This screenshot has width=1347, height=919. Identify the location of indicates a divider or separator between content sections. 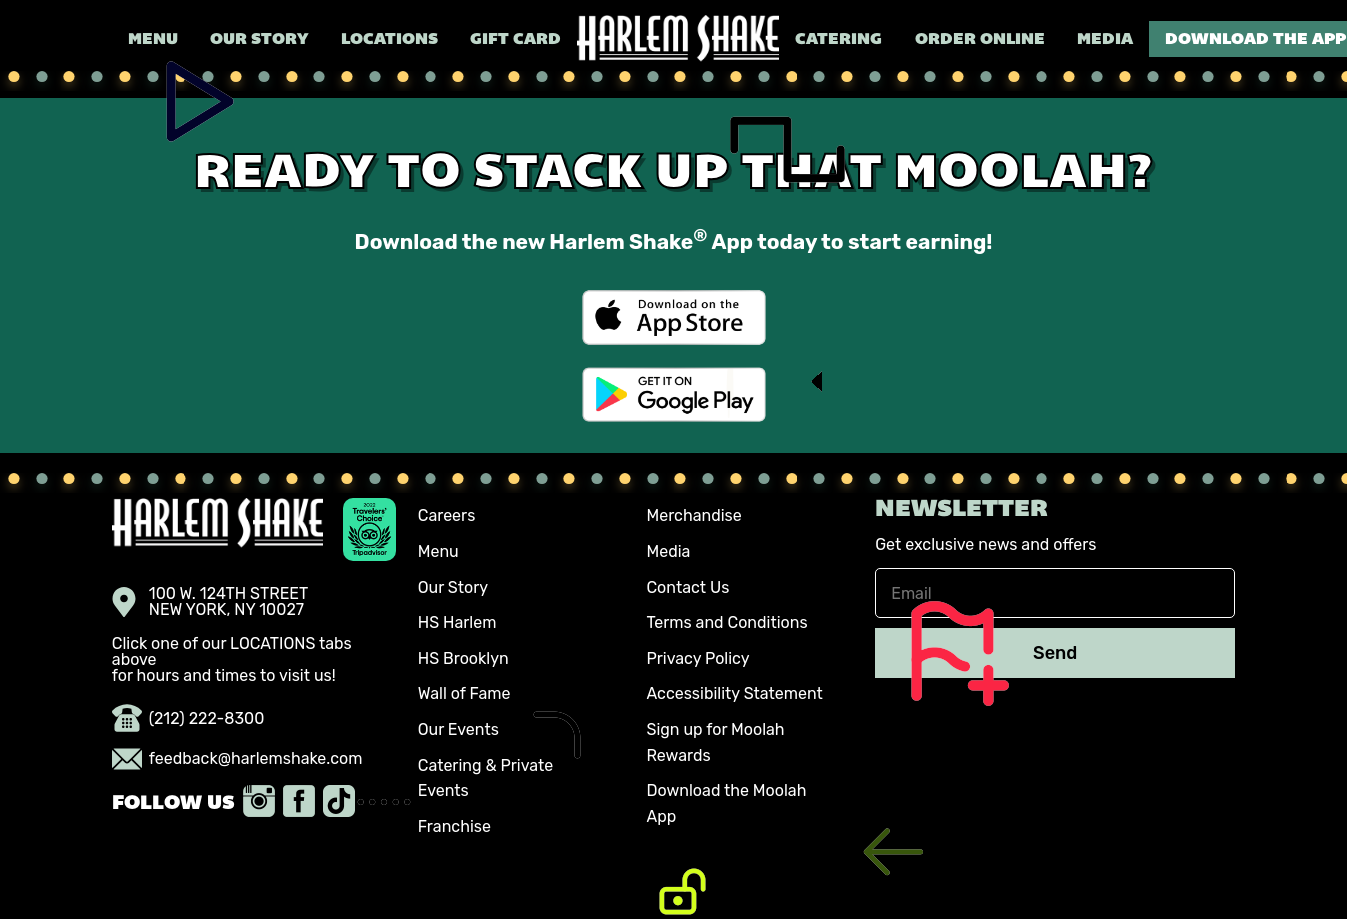
(384, 802).